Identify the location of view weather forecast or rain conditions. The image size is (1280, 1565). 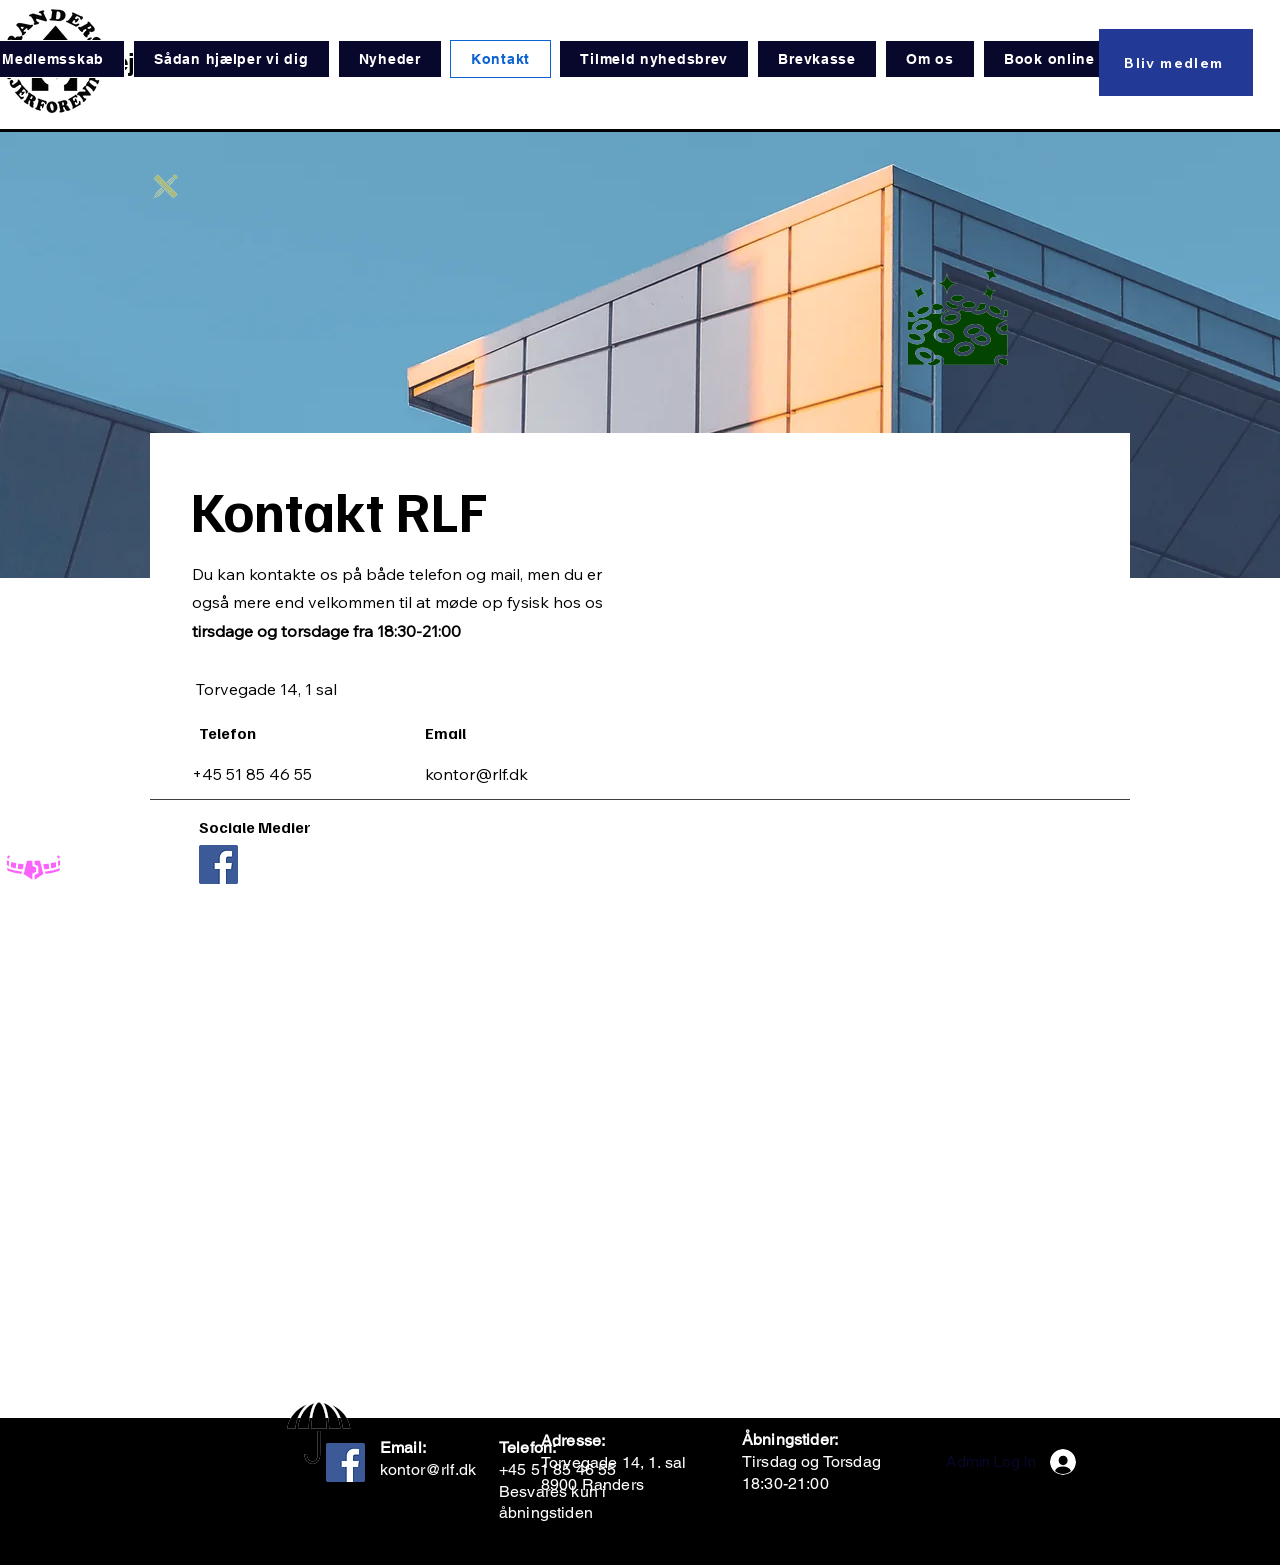
(318, 1432).